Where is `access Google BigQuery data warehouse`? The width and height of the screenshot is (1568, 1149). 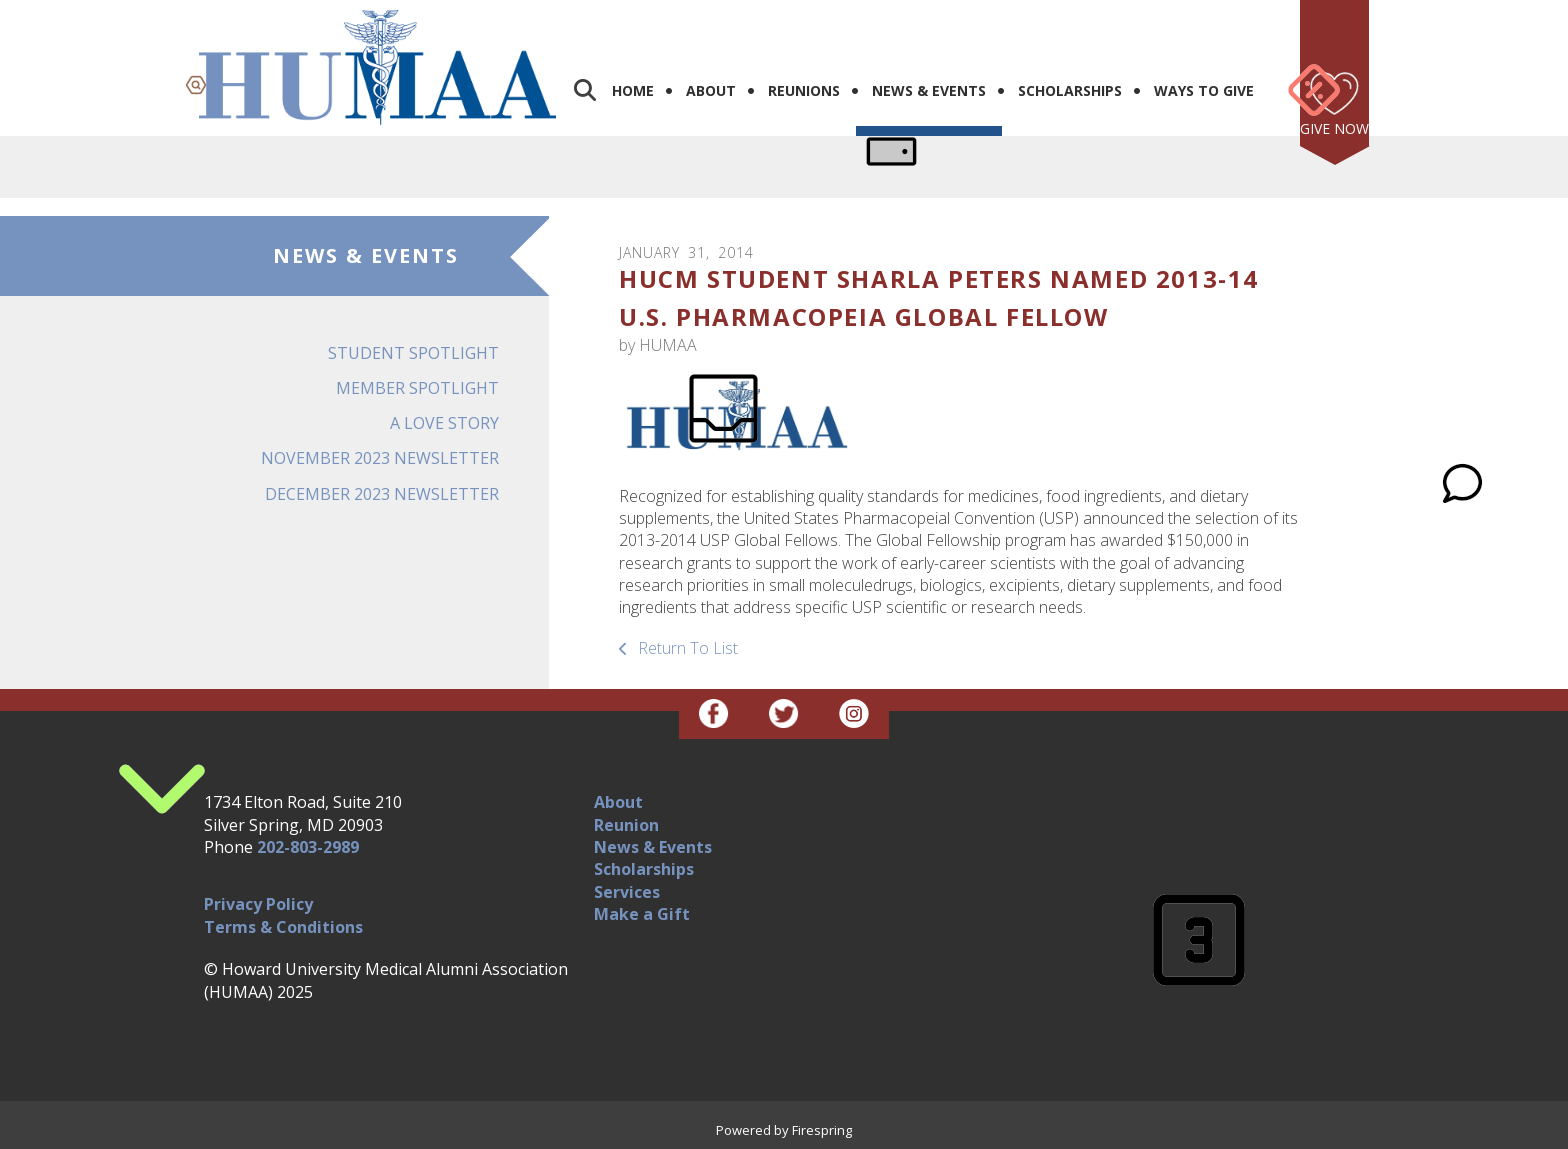
access Google BigQuery data warehouse is located at coordinates (196, 85).